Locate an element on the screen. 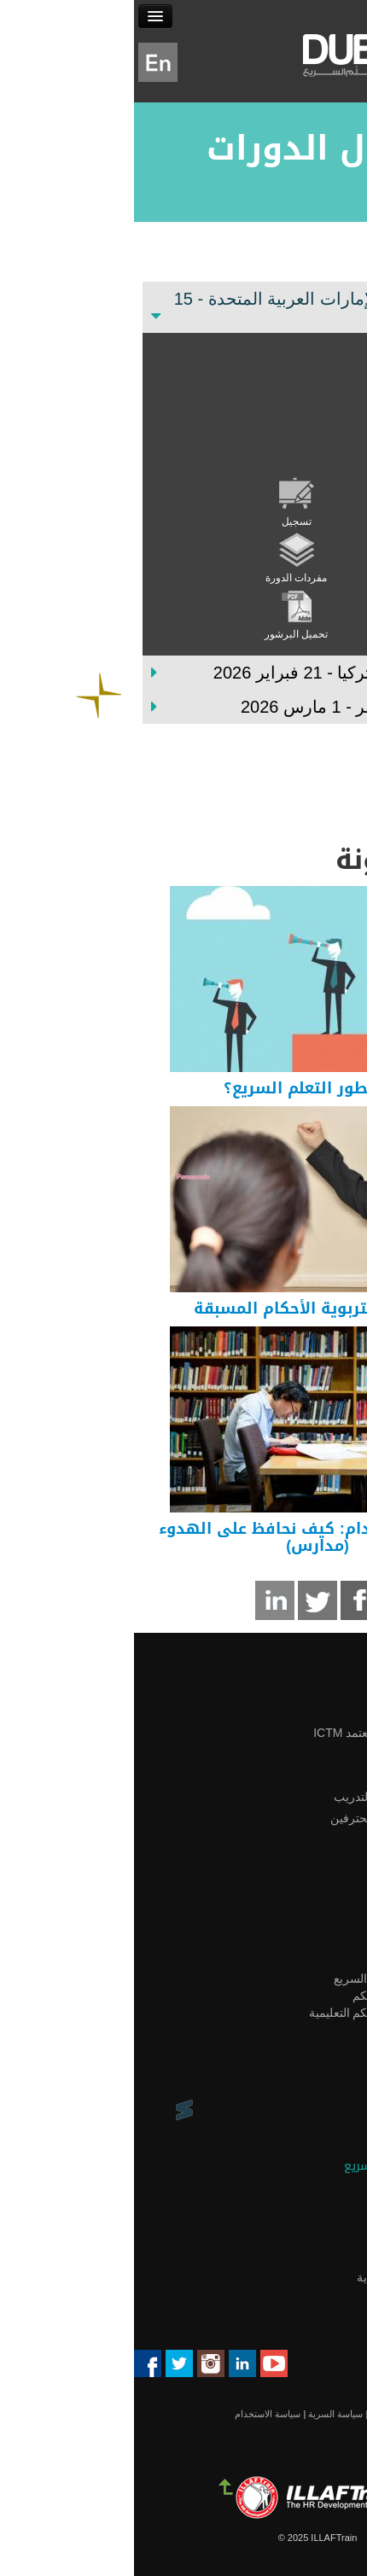 This screenshot has height=2576, width=367. open sublime text editor is located at coordinates (184, 2110).